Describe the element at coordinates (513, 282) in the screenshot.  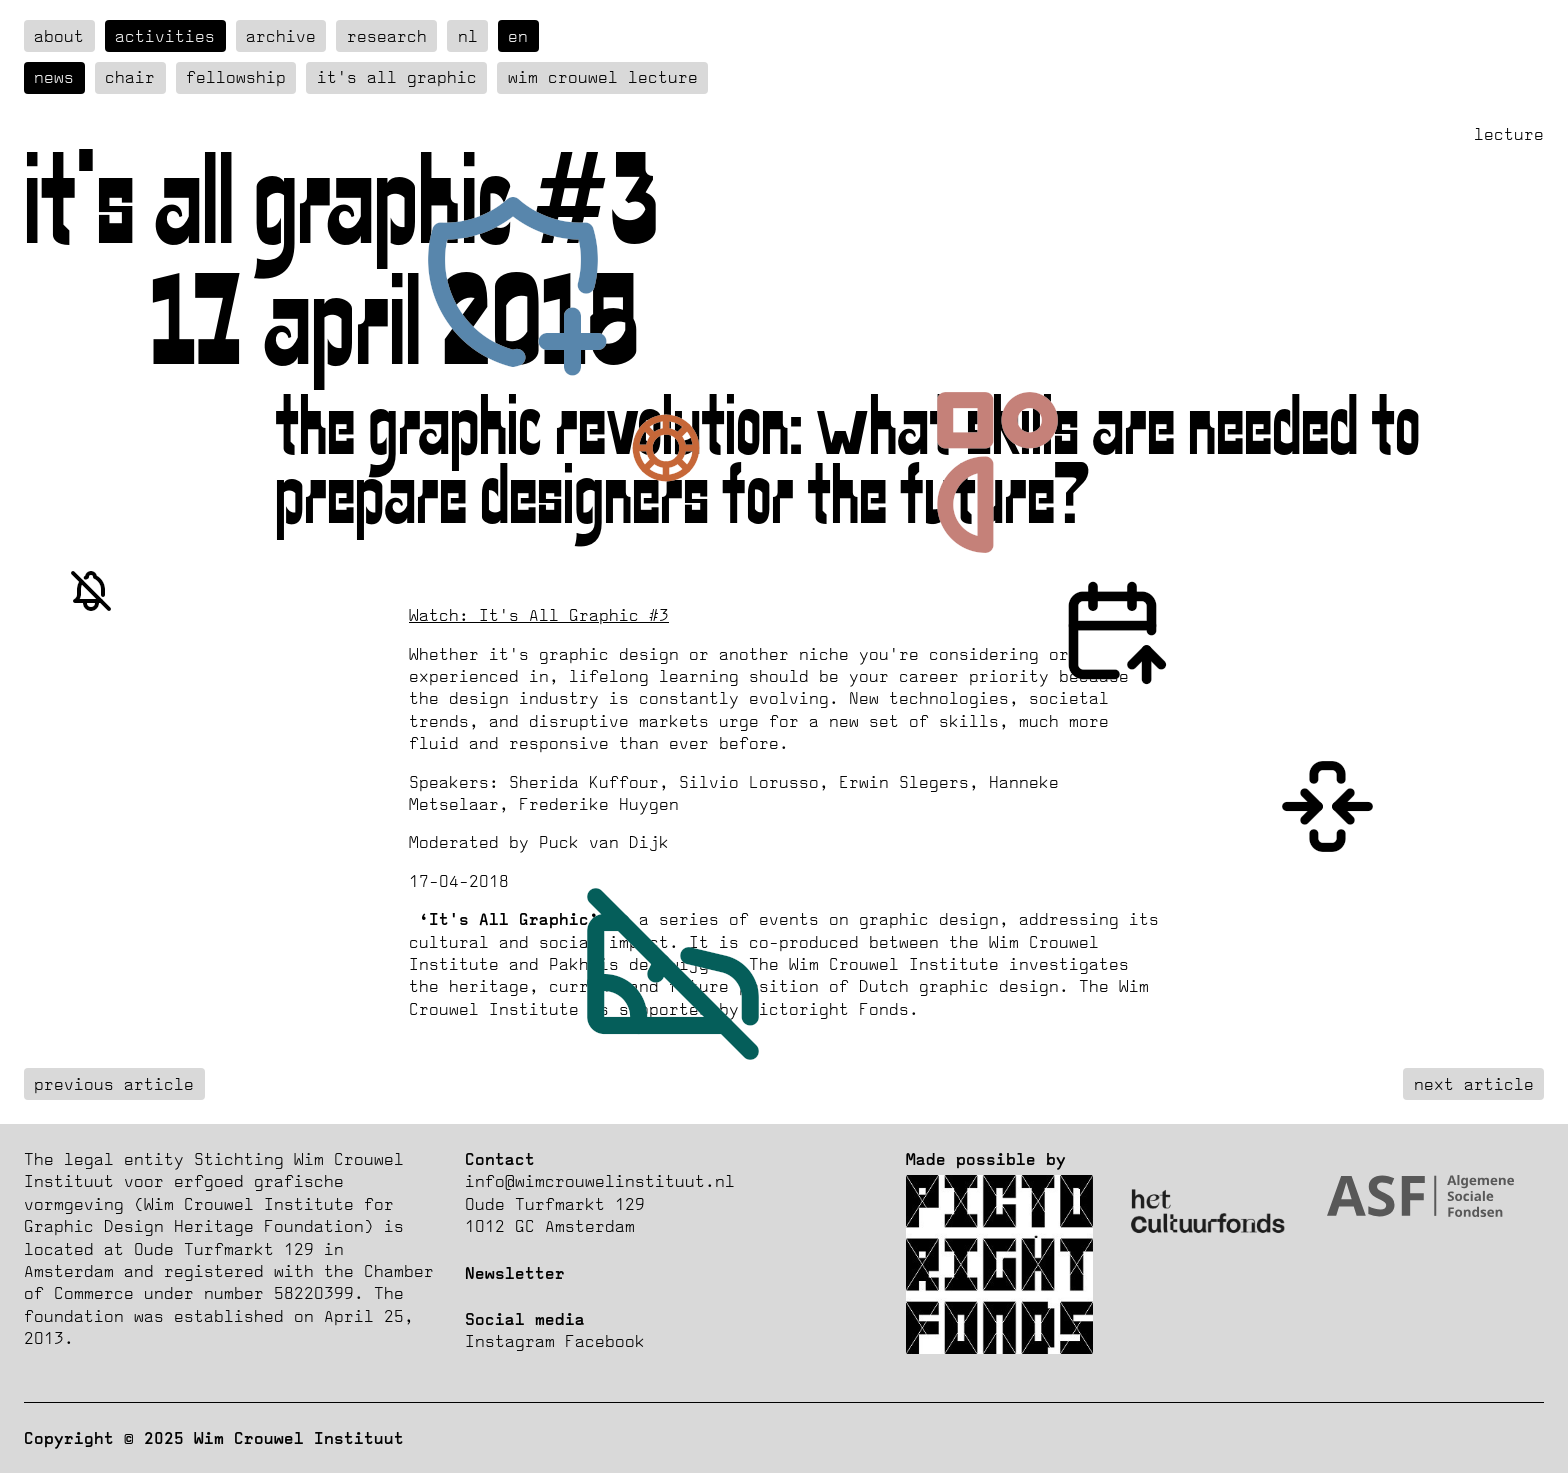
I see `add new security protection` at that location.